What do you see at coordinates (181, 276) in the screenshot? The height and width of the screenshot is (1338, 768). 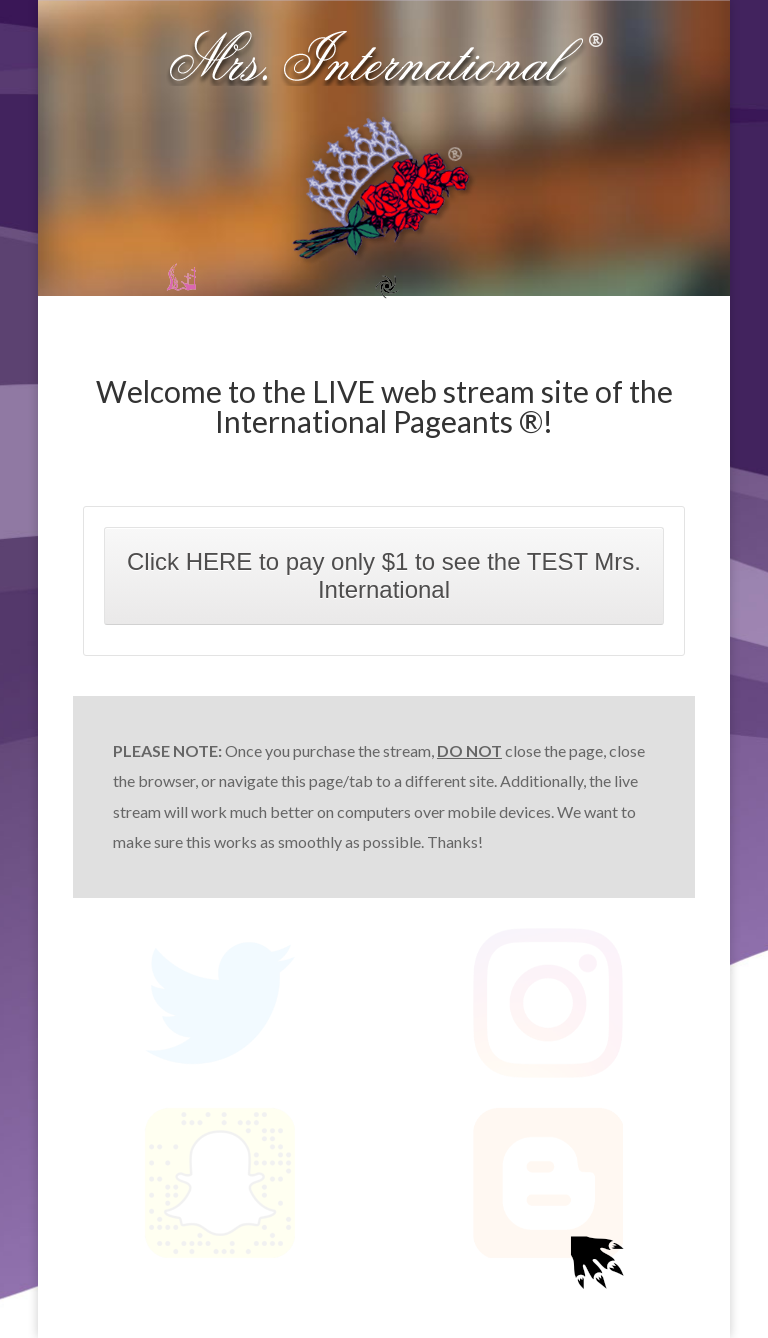 I see `sea monster encounter or kraken attack event` at bounding box center [181, 276].